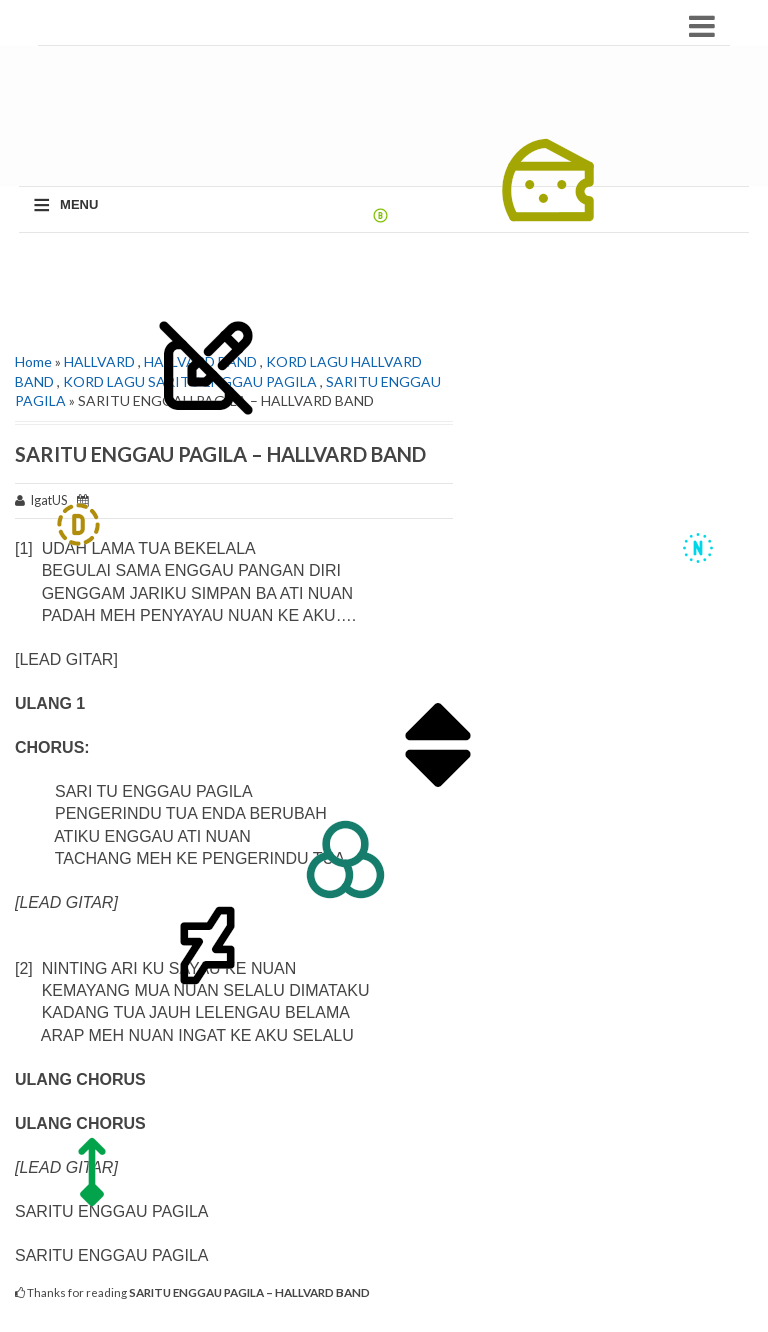 The image size is (768, 1332). Describe the element at coordinates (438, 745) in the screenshot. I see `expand or collapse a dropdown menu` at that location.